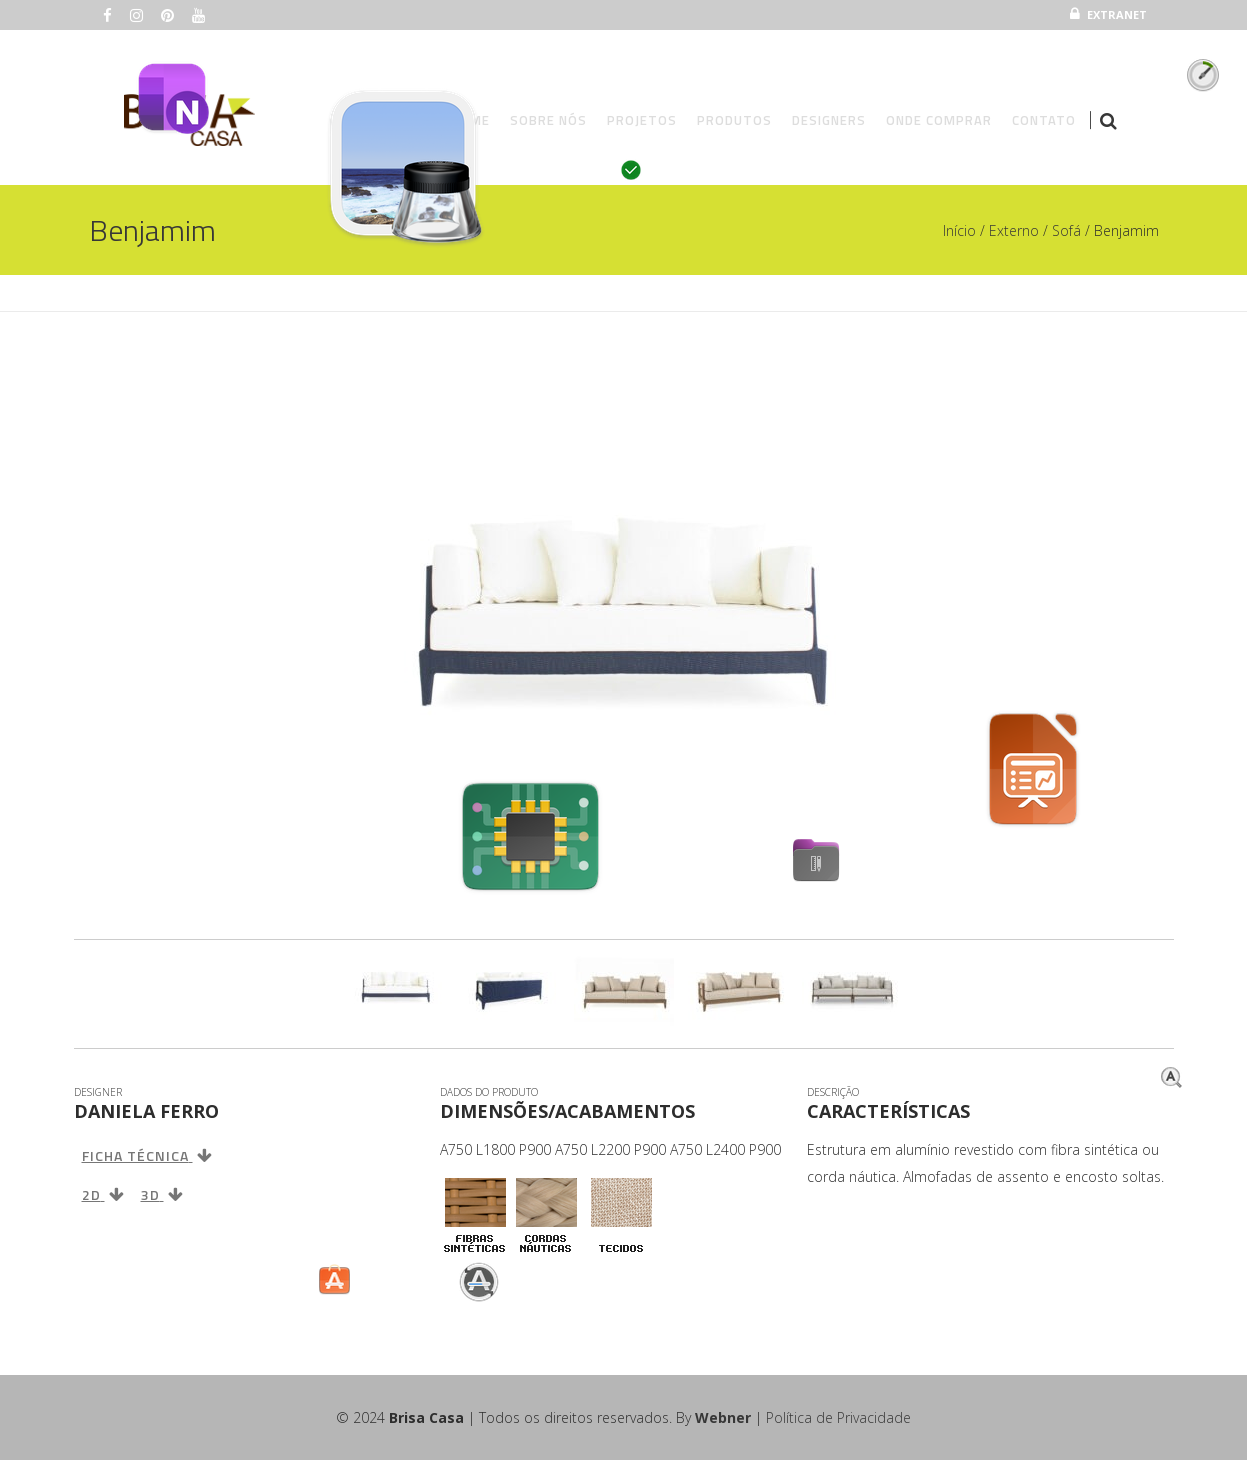  What do you see at coordinates (816, 860) in the screenshot?
I see `access your templates folder` at bounding box center [816, 860].